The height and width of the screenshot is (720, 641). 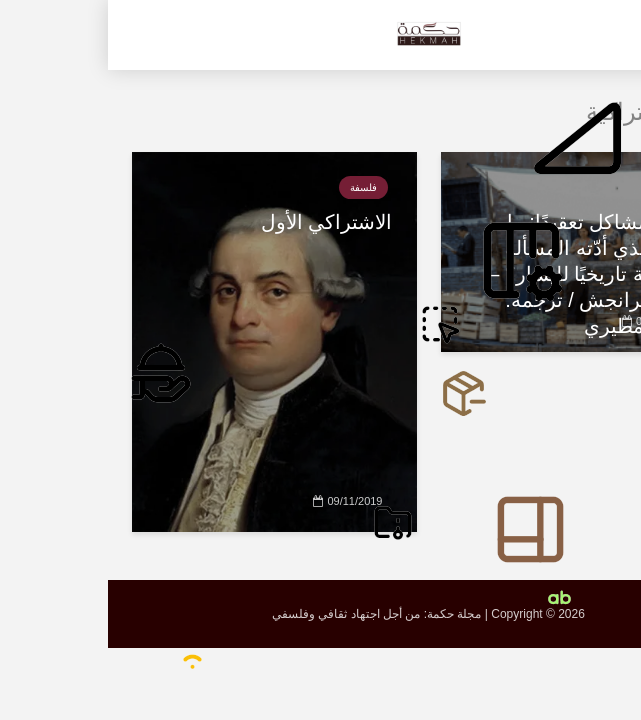 I want to click on play media or start playback, so click(x=577, y=138).